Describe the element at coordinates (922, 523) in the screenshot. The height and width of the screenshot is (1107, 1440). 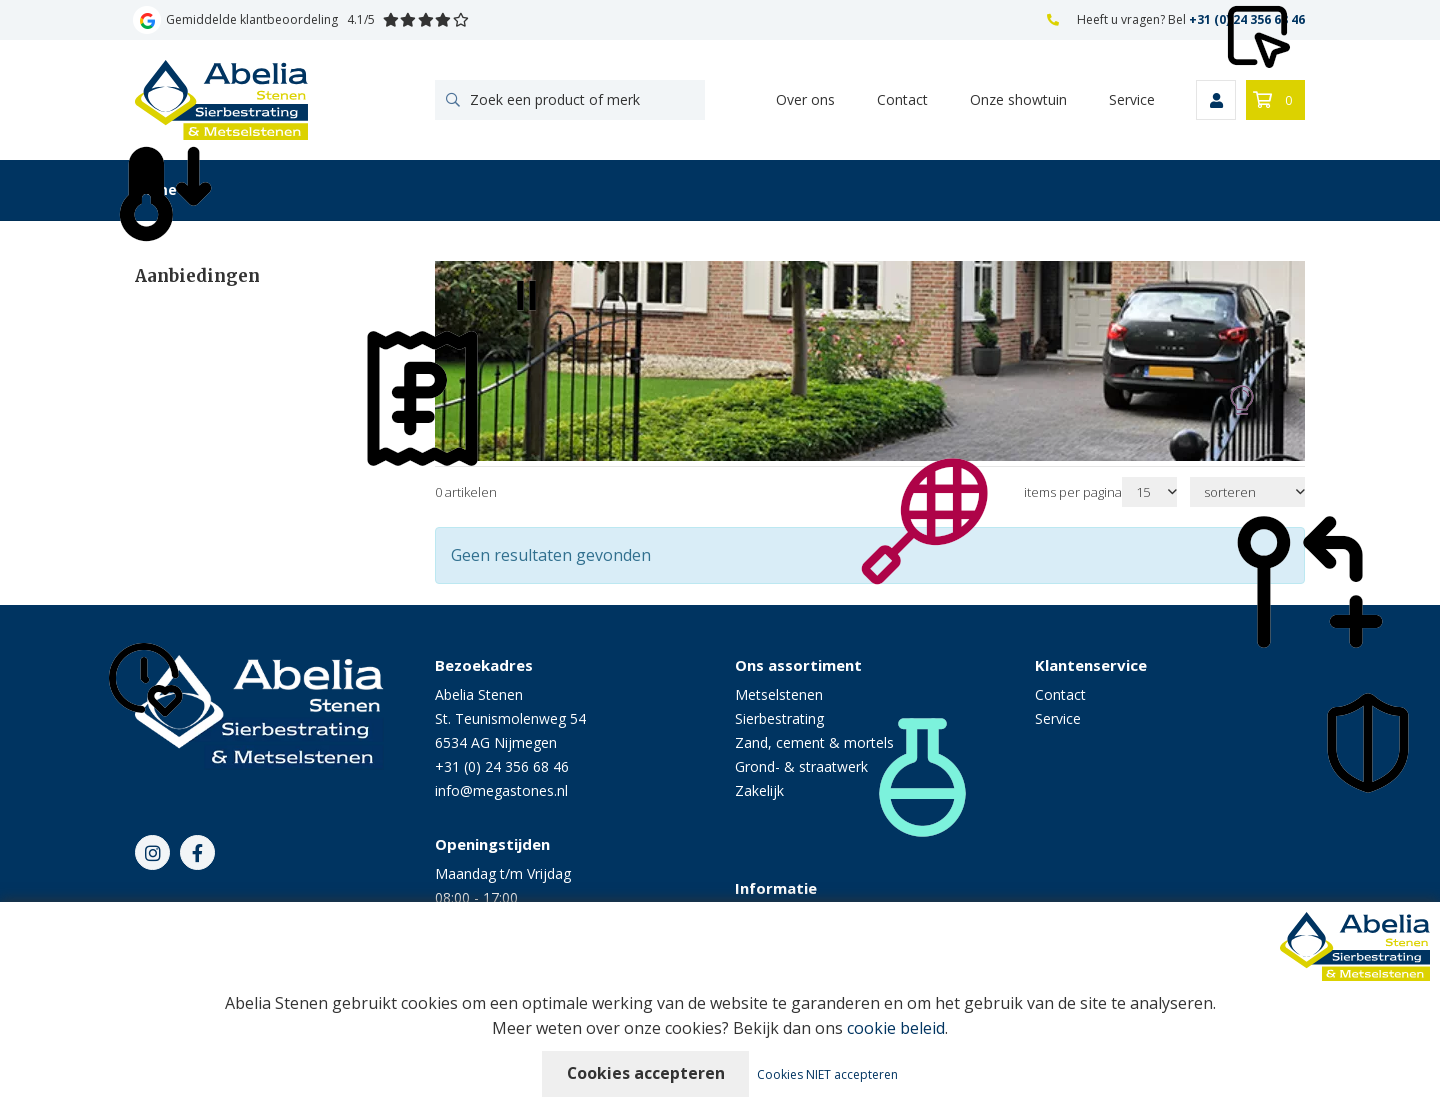
I see `access tennis or racquet sports activities` at that location.